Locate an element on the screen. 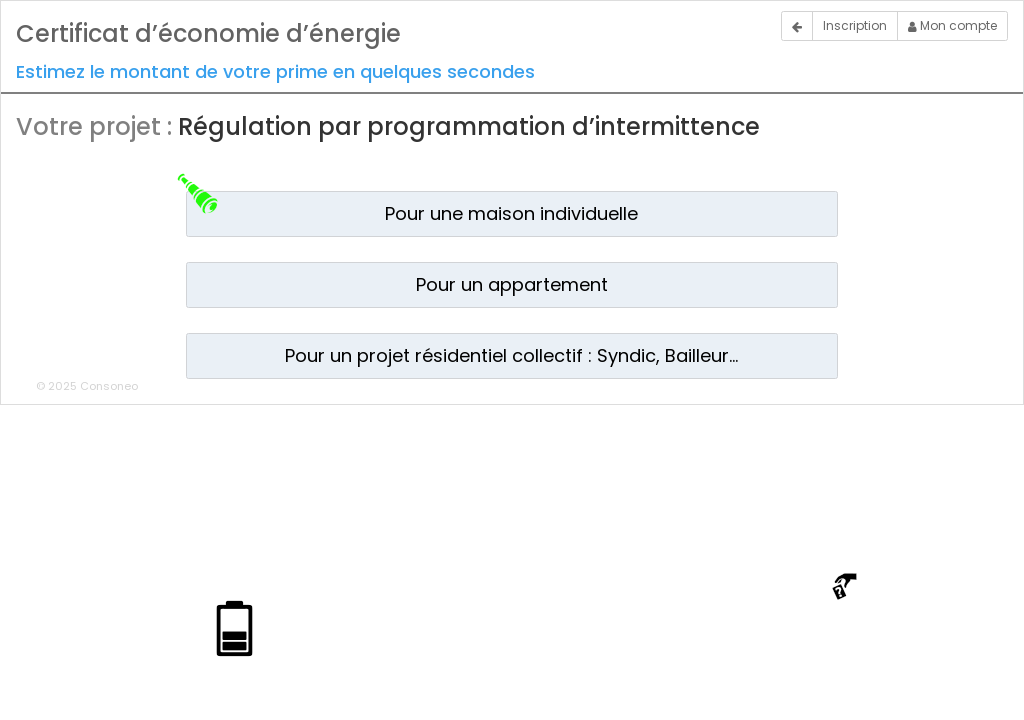  search or explore content is located at coordinates (197, 193).